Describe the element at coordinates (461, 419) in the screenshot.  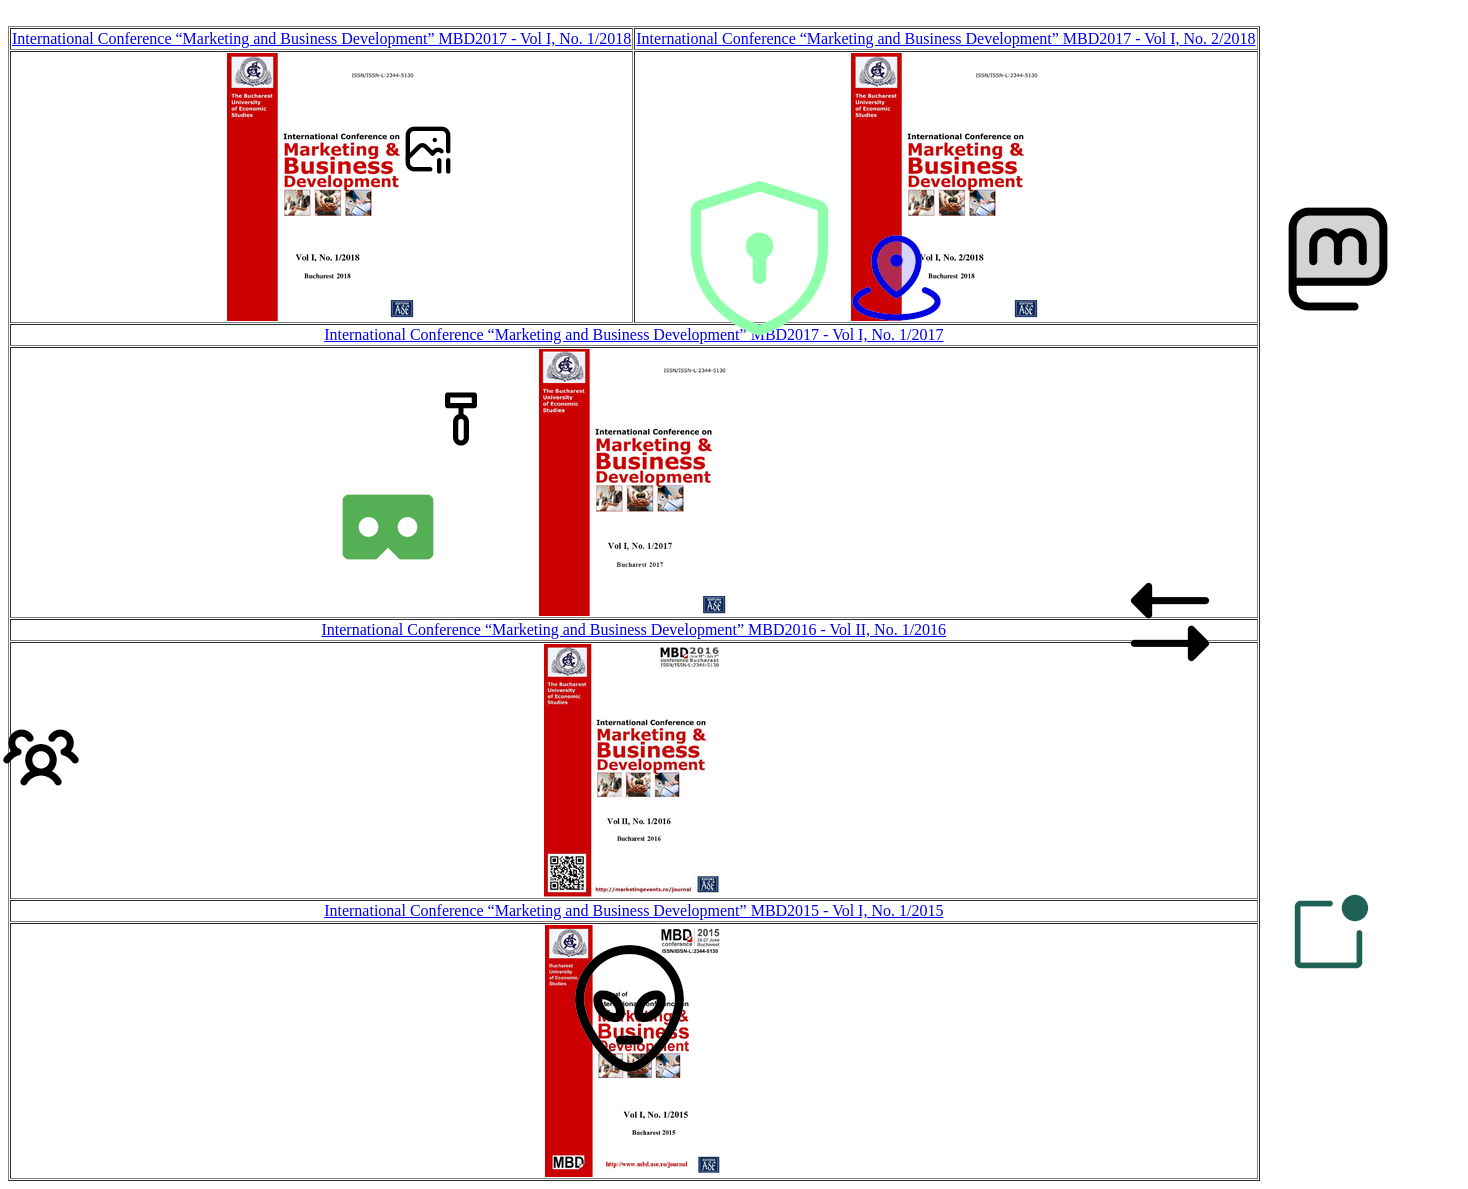
I see `grooming or personal care tools` at that location.